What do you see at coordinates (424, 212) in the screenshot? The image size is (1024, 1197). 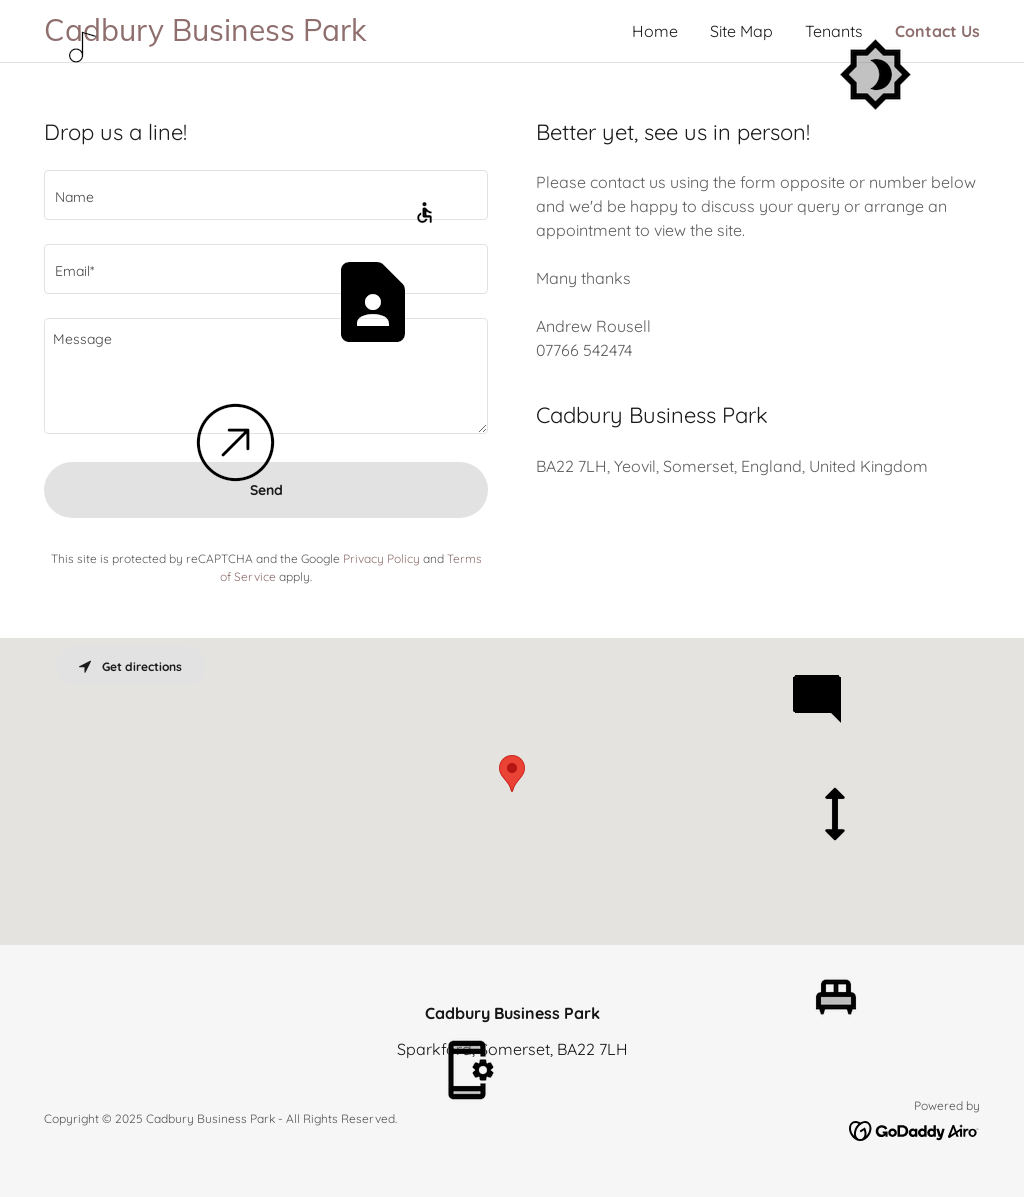 I see `indicates wheelchair accessibility` at bounding box center [424, 212].